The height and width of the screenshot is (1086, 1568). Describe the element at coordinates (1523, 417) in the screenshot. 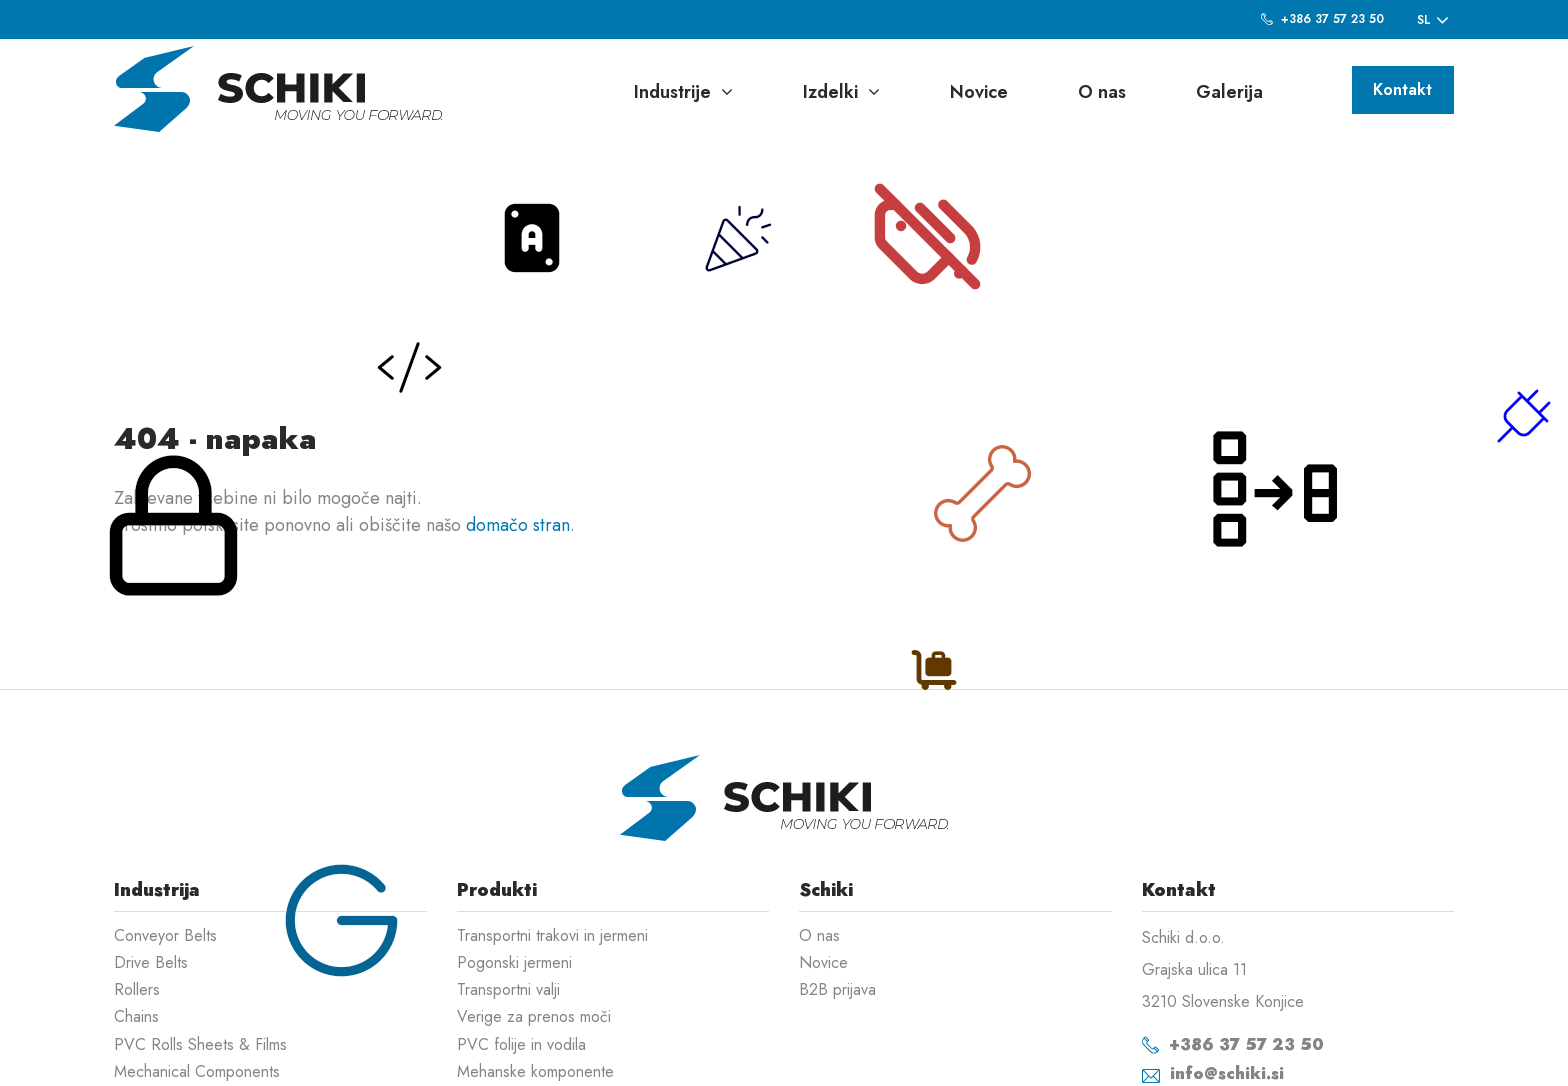

I see `connect to a power source` at that location.